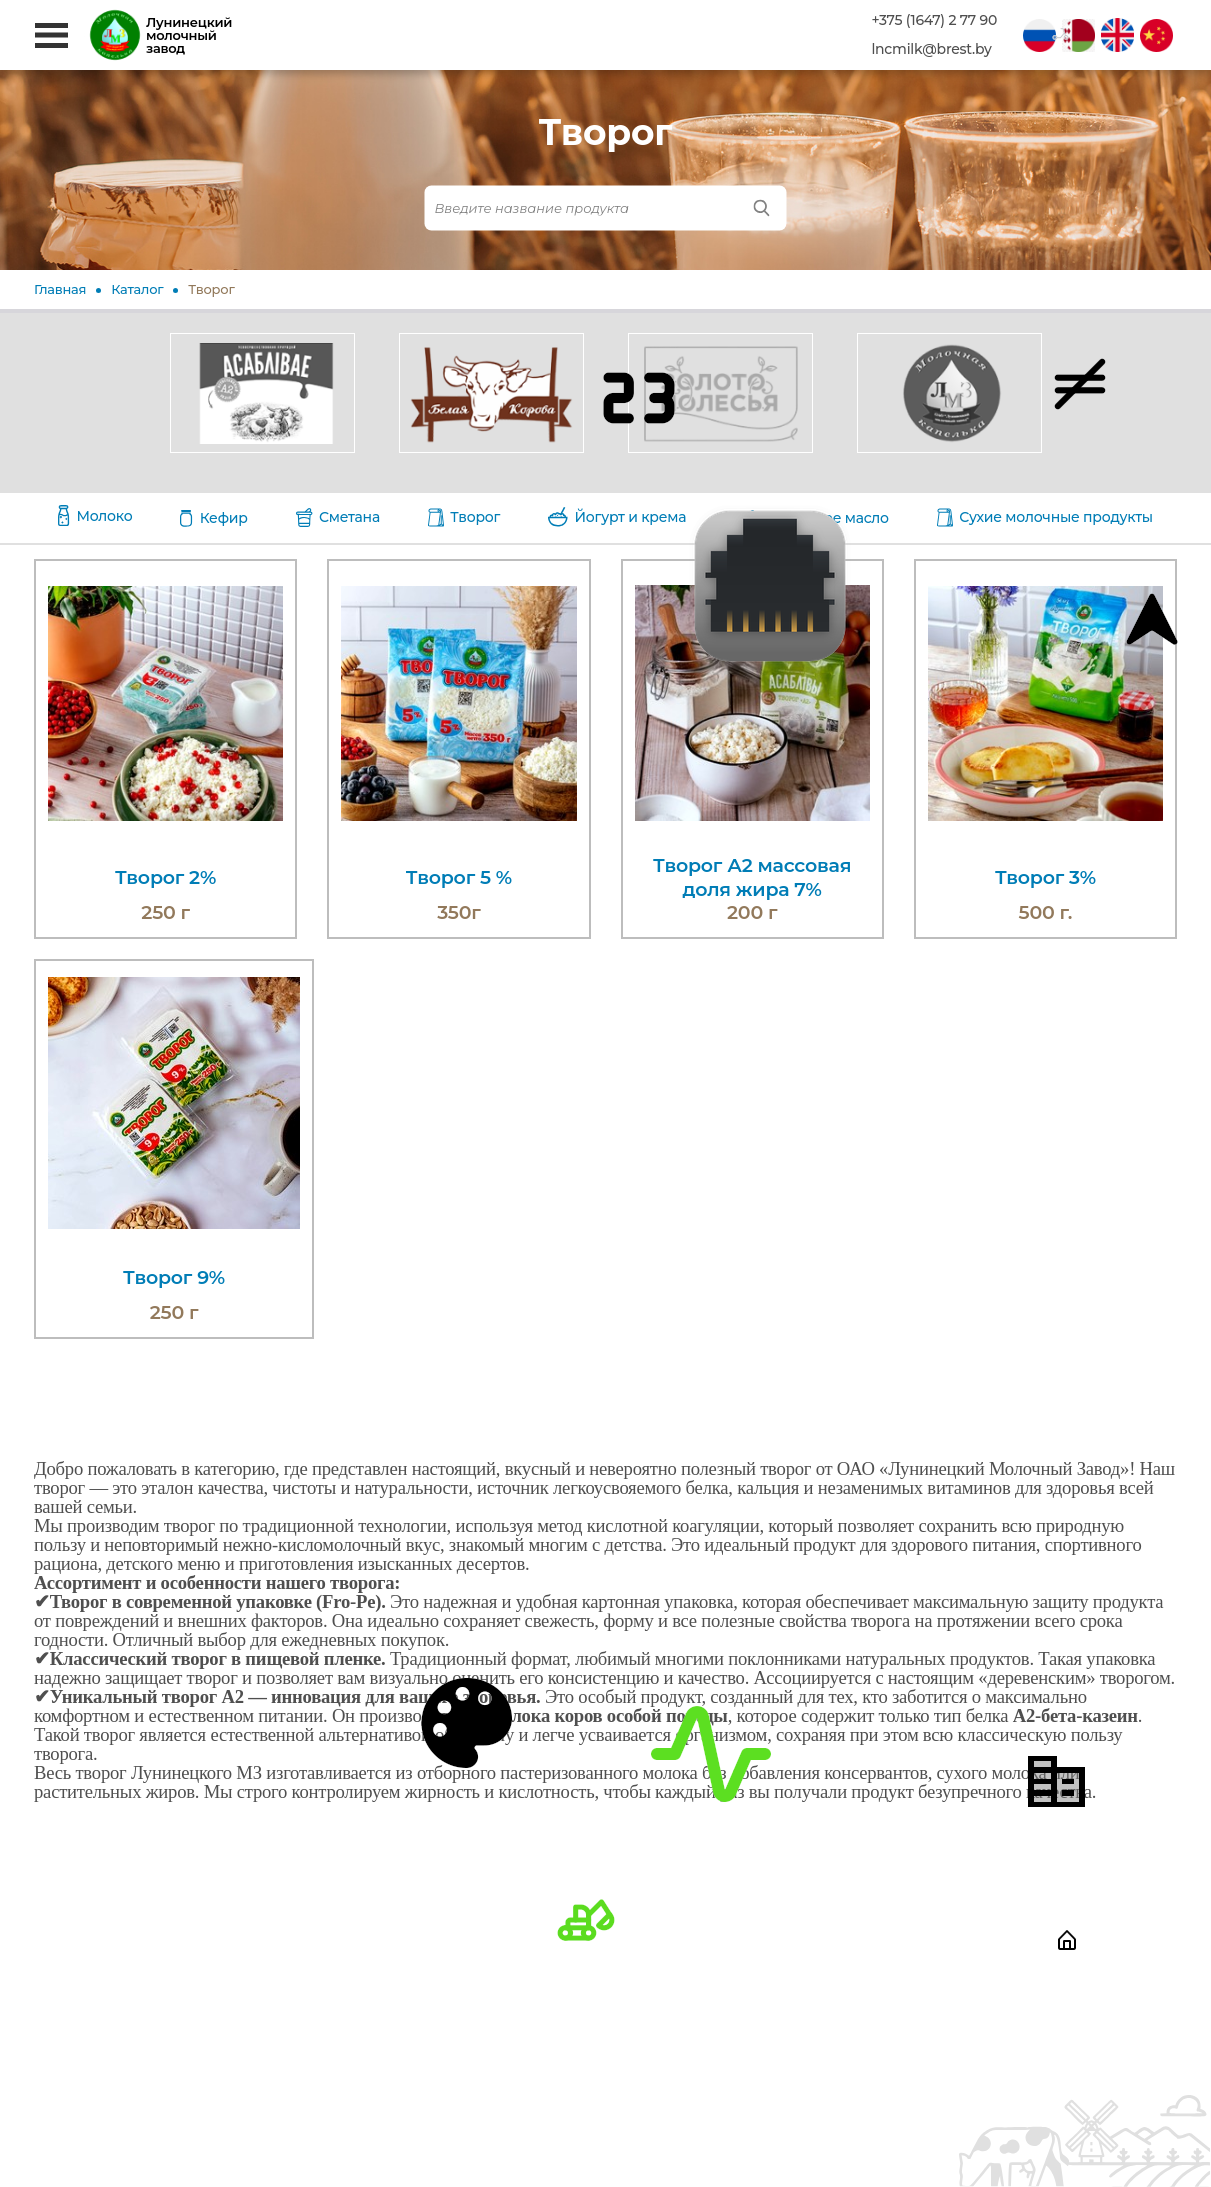  Describe the element at coordinates (467, 1723) in the screenshot. I see `open color picker or theme settings` at that location.